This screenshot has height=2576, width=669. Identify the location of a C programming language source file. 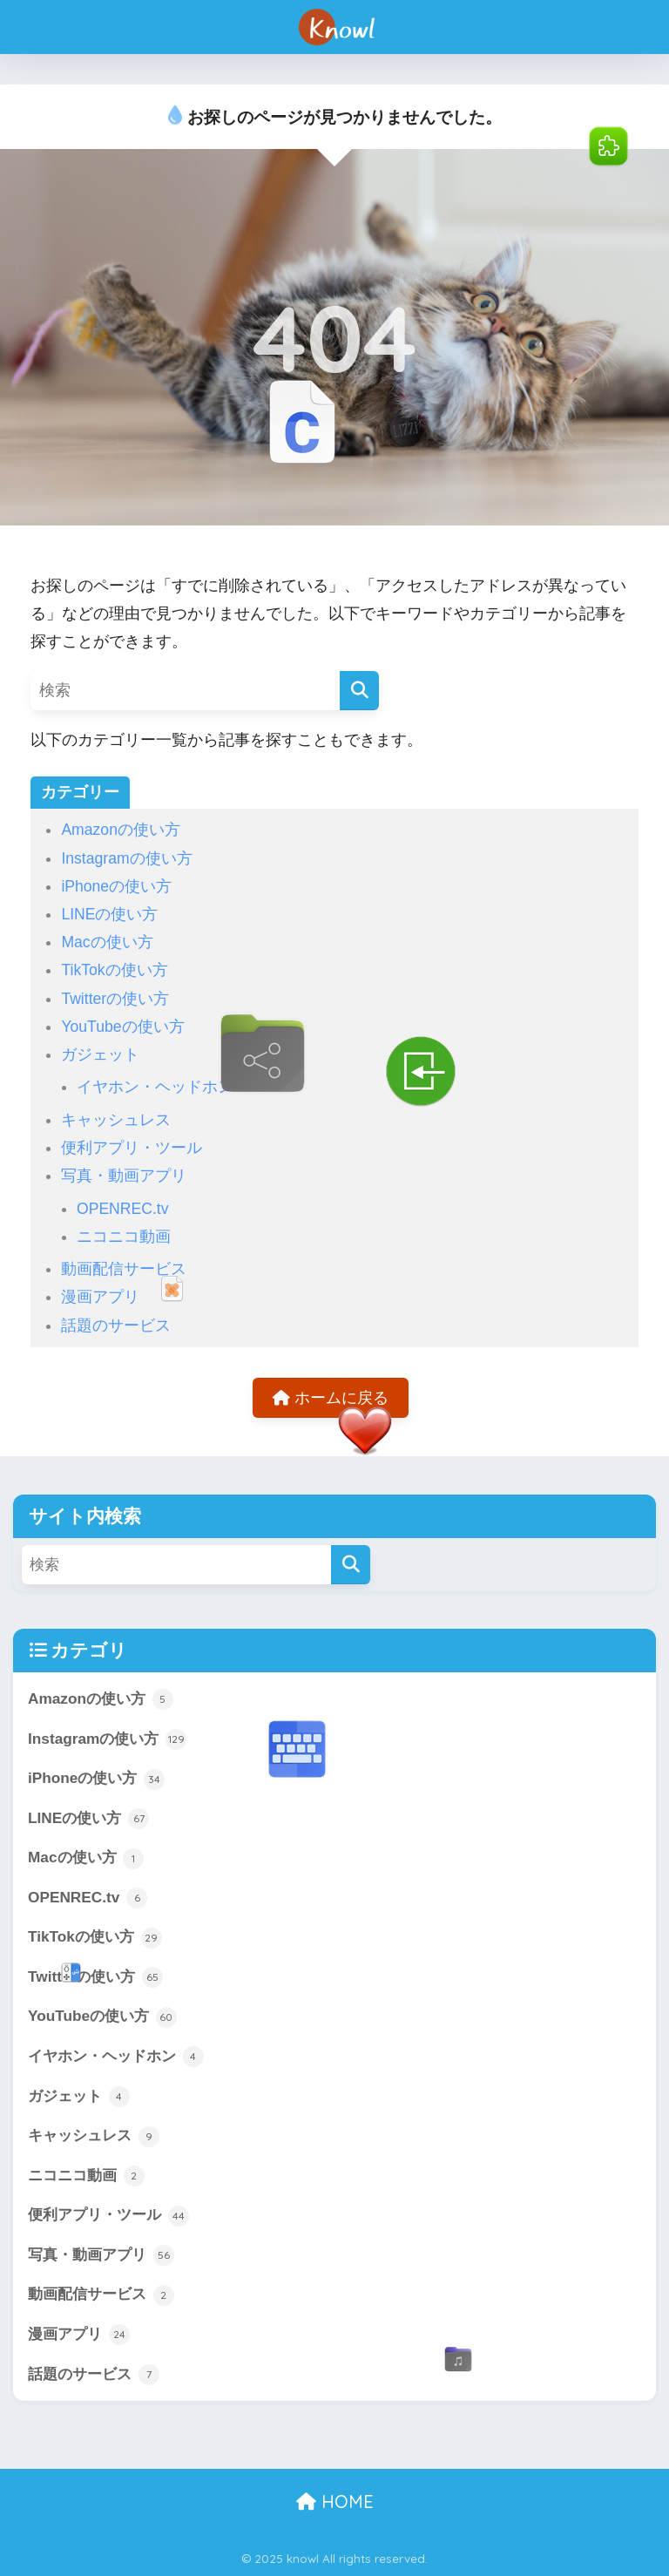
(302, 422).